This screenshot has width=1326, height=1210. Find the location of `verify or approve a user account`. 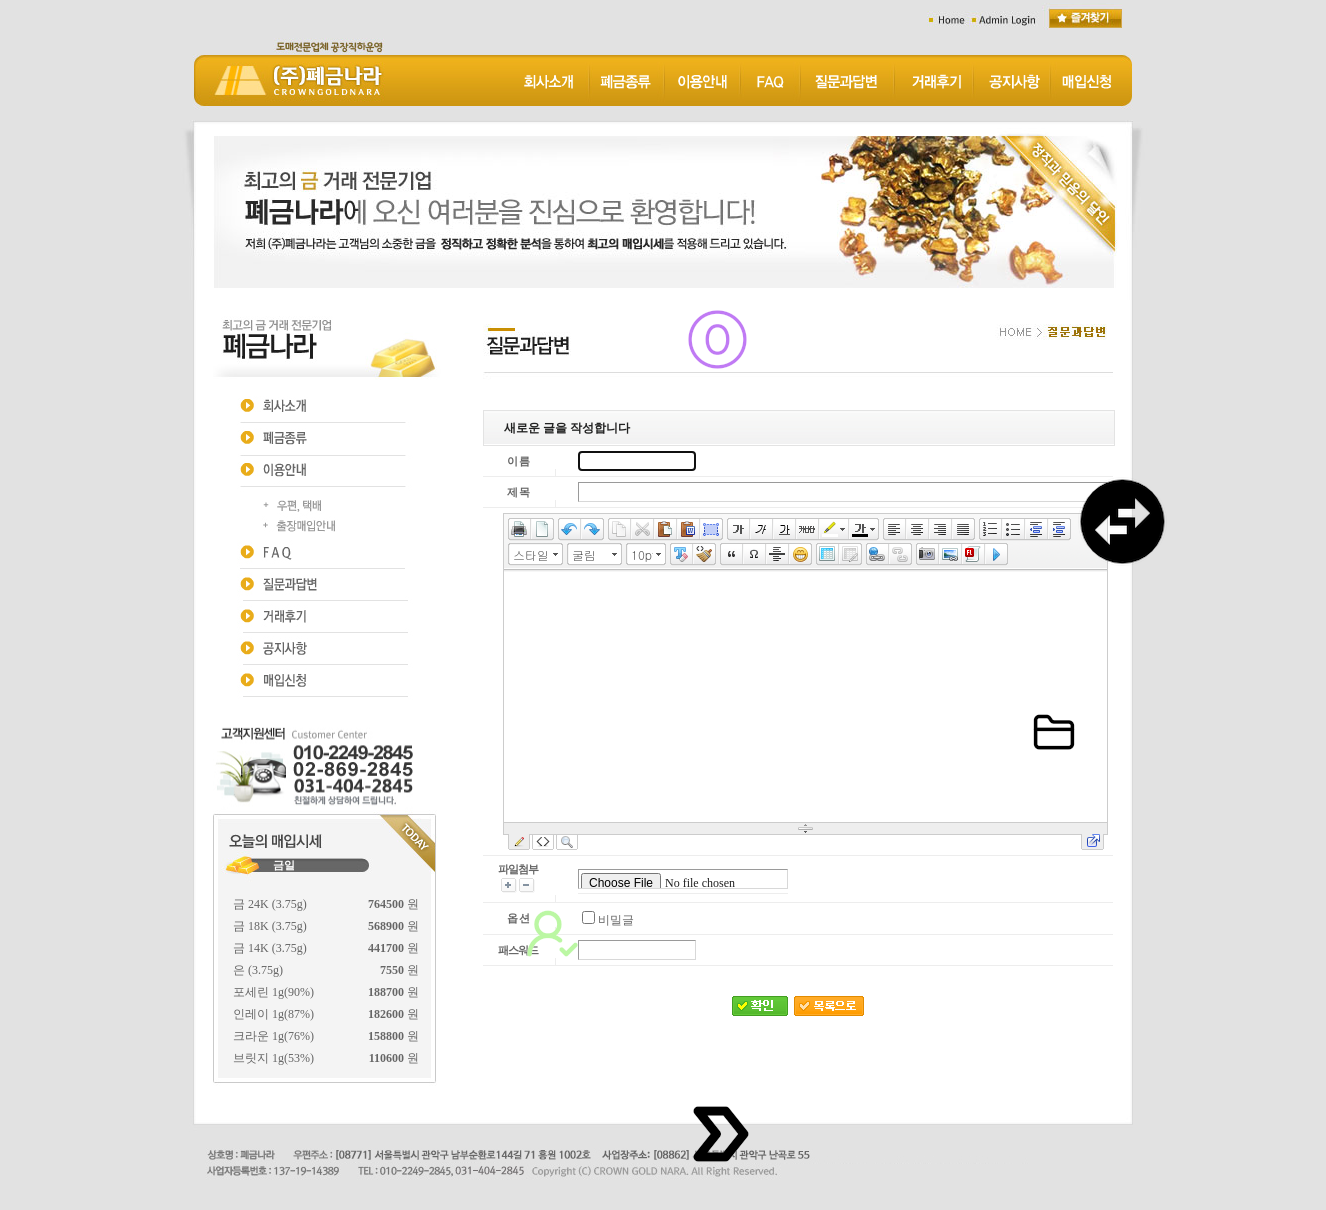

verify or approve a user account is located at coordinates (552, 933).